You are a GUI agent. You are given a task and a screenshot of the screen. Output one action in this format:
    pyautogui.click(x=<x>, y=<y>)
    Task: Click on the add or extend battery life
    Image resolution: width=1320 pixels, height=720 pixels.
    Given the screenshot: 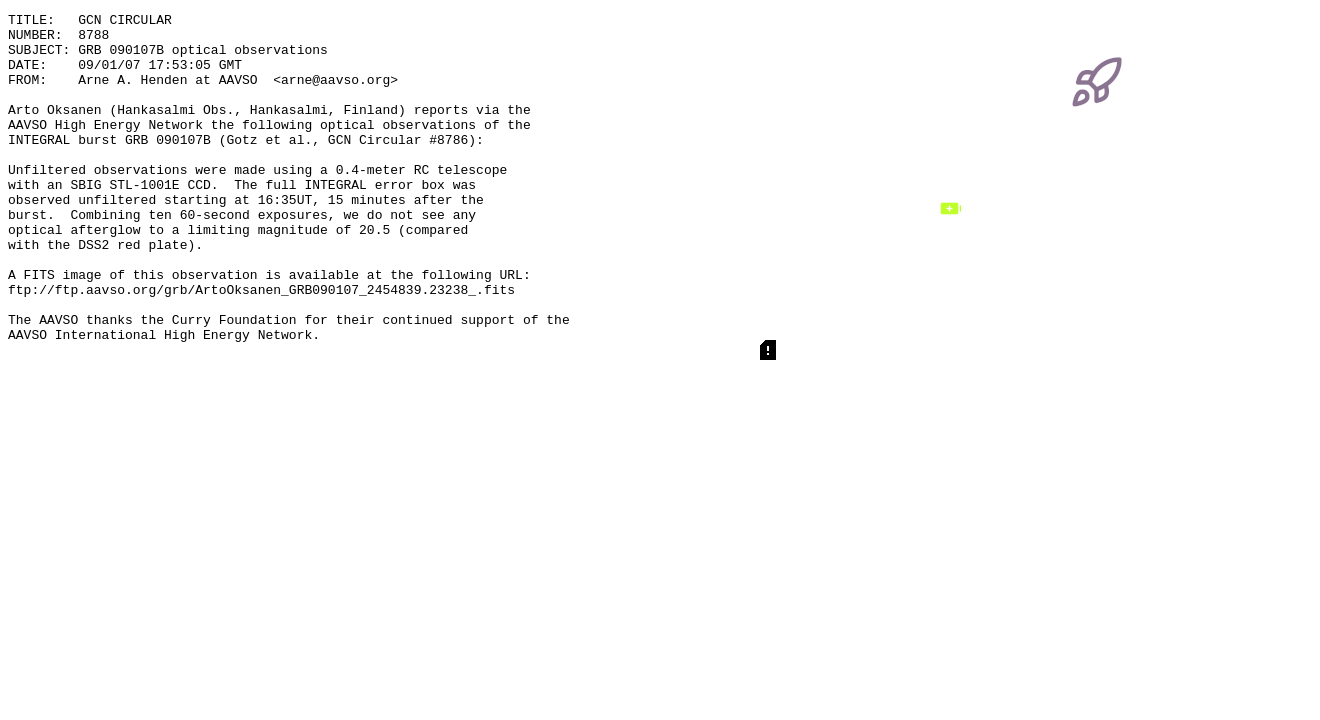 What is the action you would take?
    pyautogui.click(x=950, y=208)
    